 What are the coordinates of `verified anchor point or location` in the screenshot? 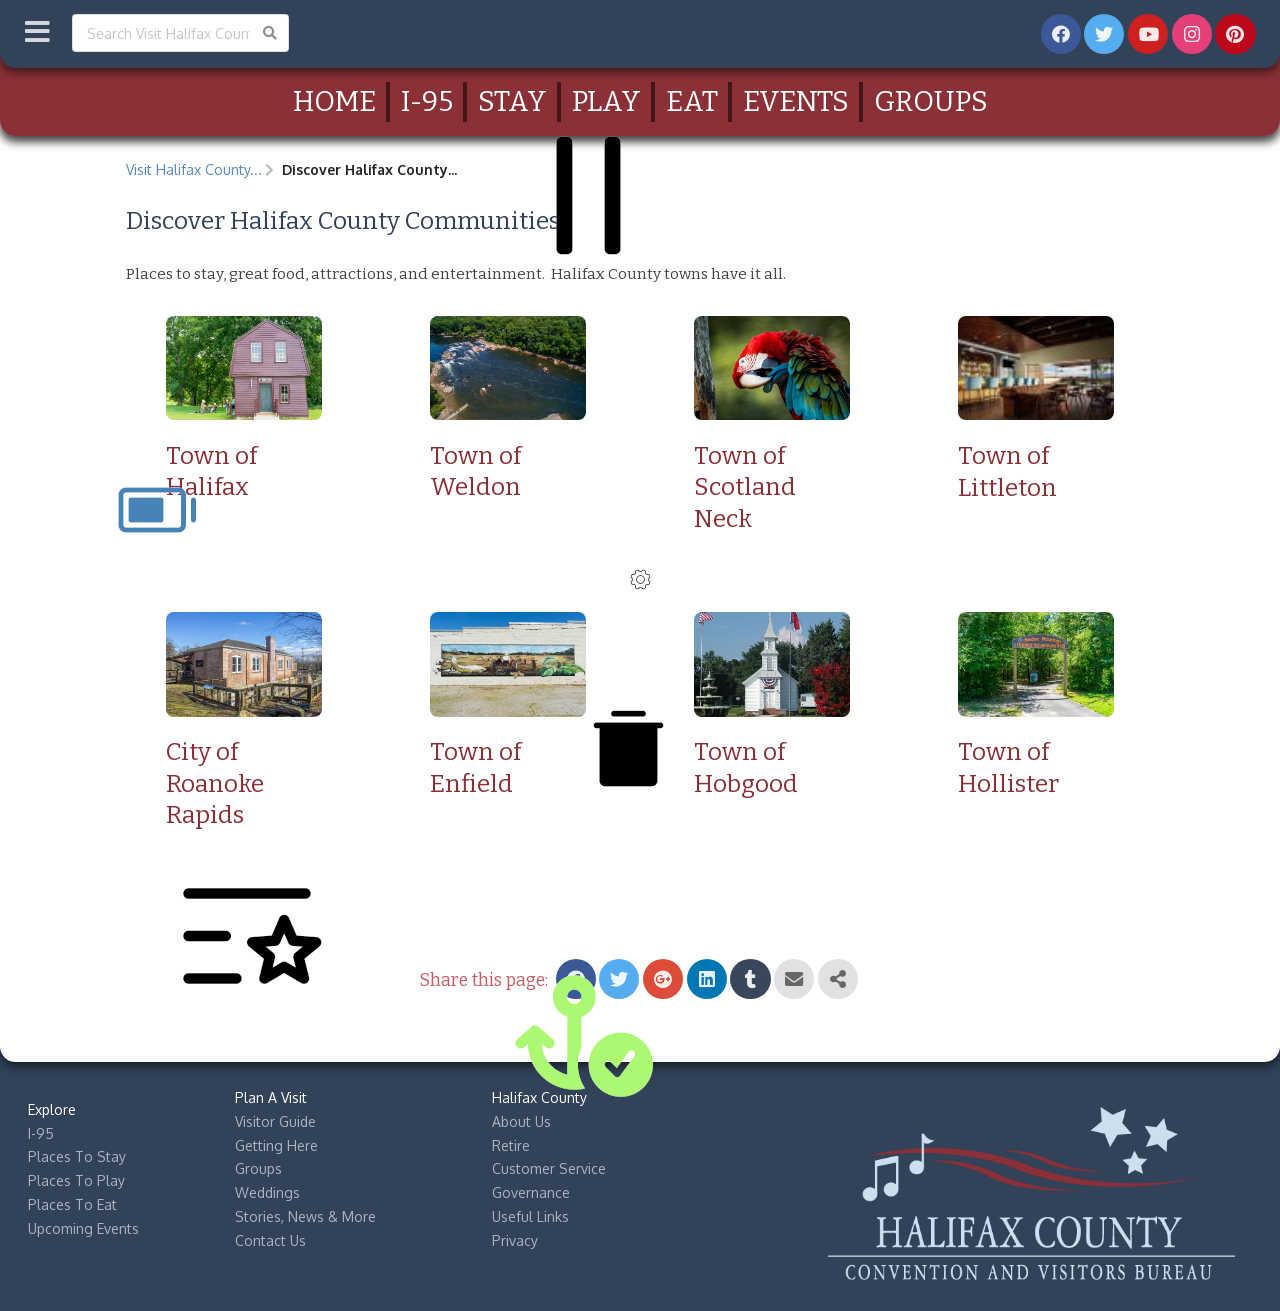 It's located at (581, 1032).